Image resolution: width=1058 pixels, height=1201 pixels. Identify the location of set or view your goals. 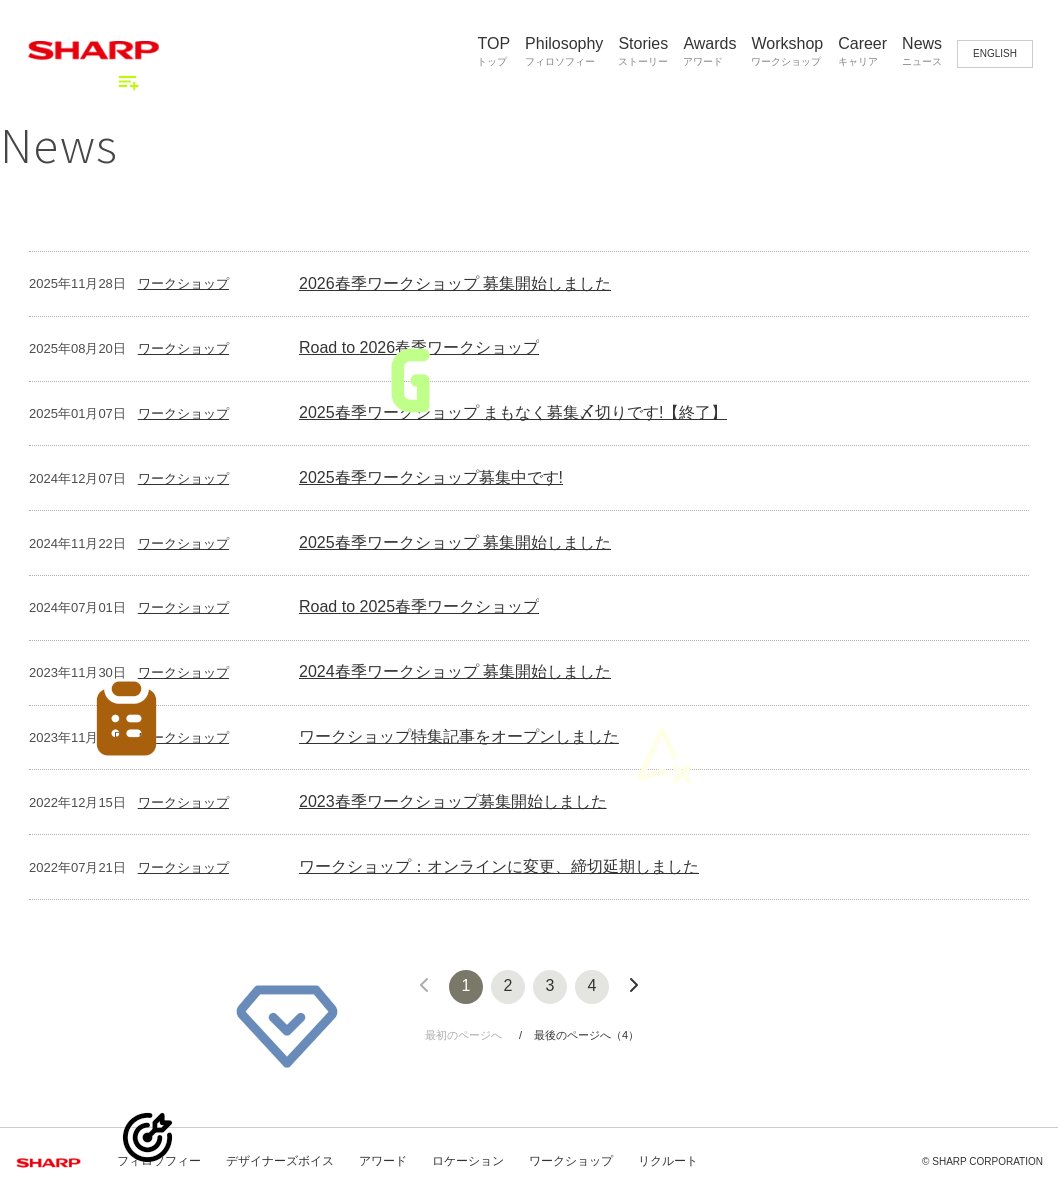
(147, 1137).